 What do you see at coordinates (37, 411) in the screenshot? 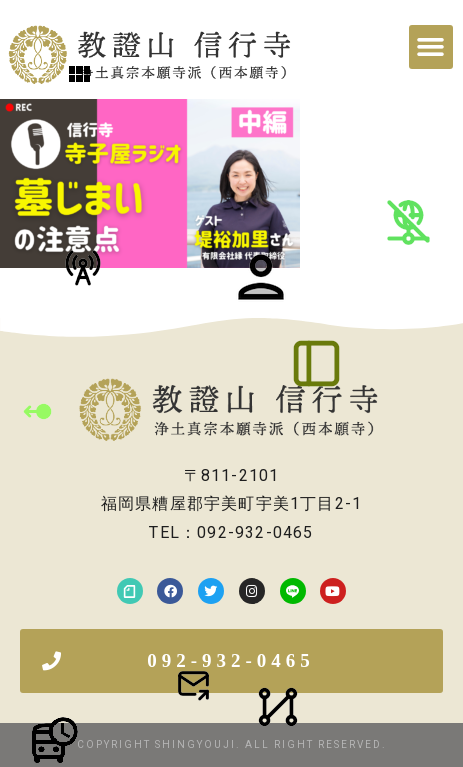
I see `swipe left to dismiss or navigate` at bounding box center [37, 411].